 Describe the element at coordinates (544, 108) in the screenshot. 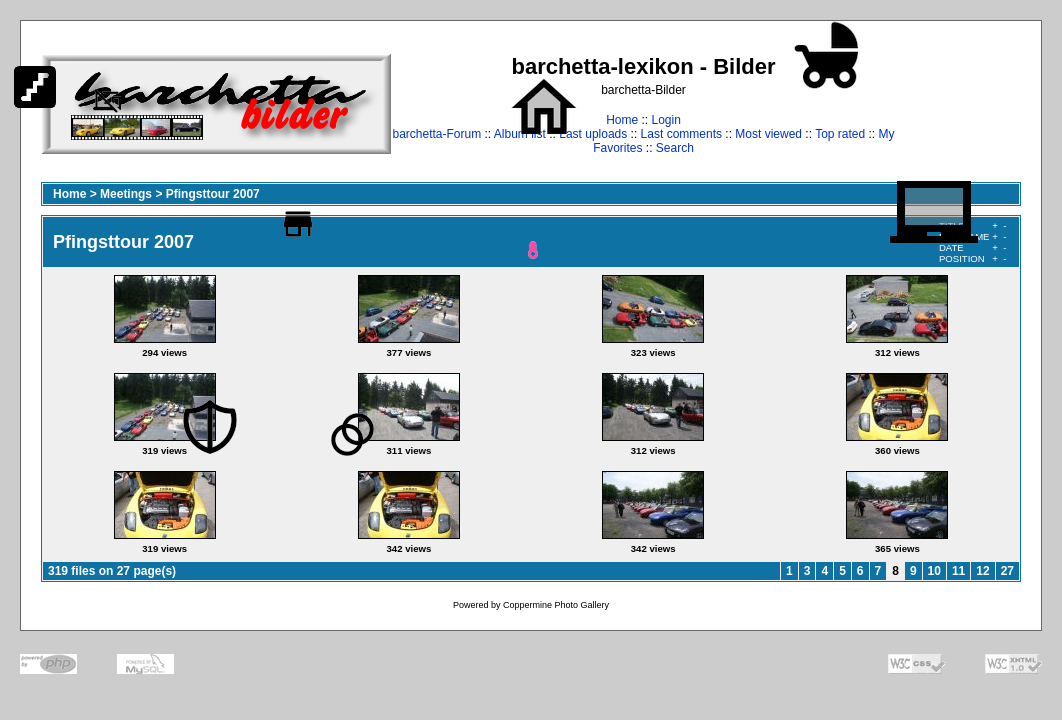

I see `navigate to the home screen` at that location.